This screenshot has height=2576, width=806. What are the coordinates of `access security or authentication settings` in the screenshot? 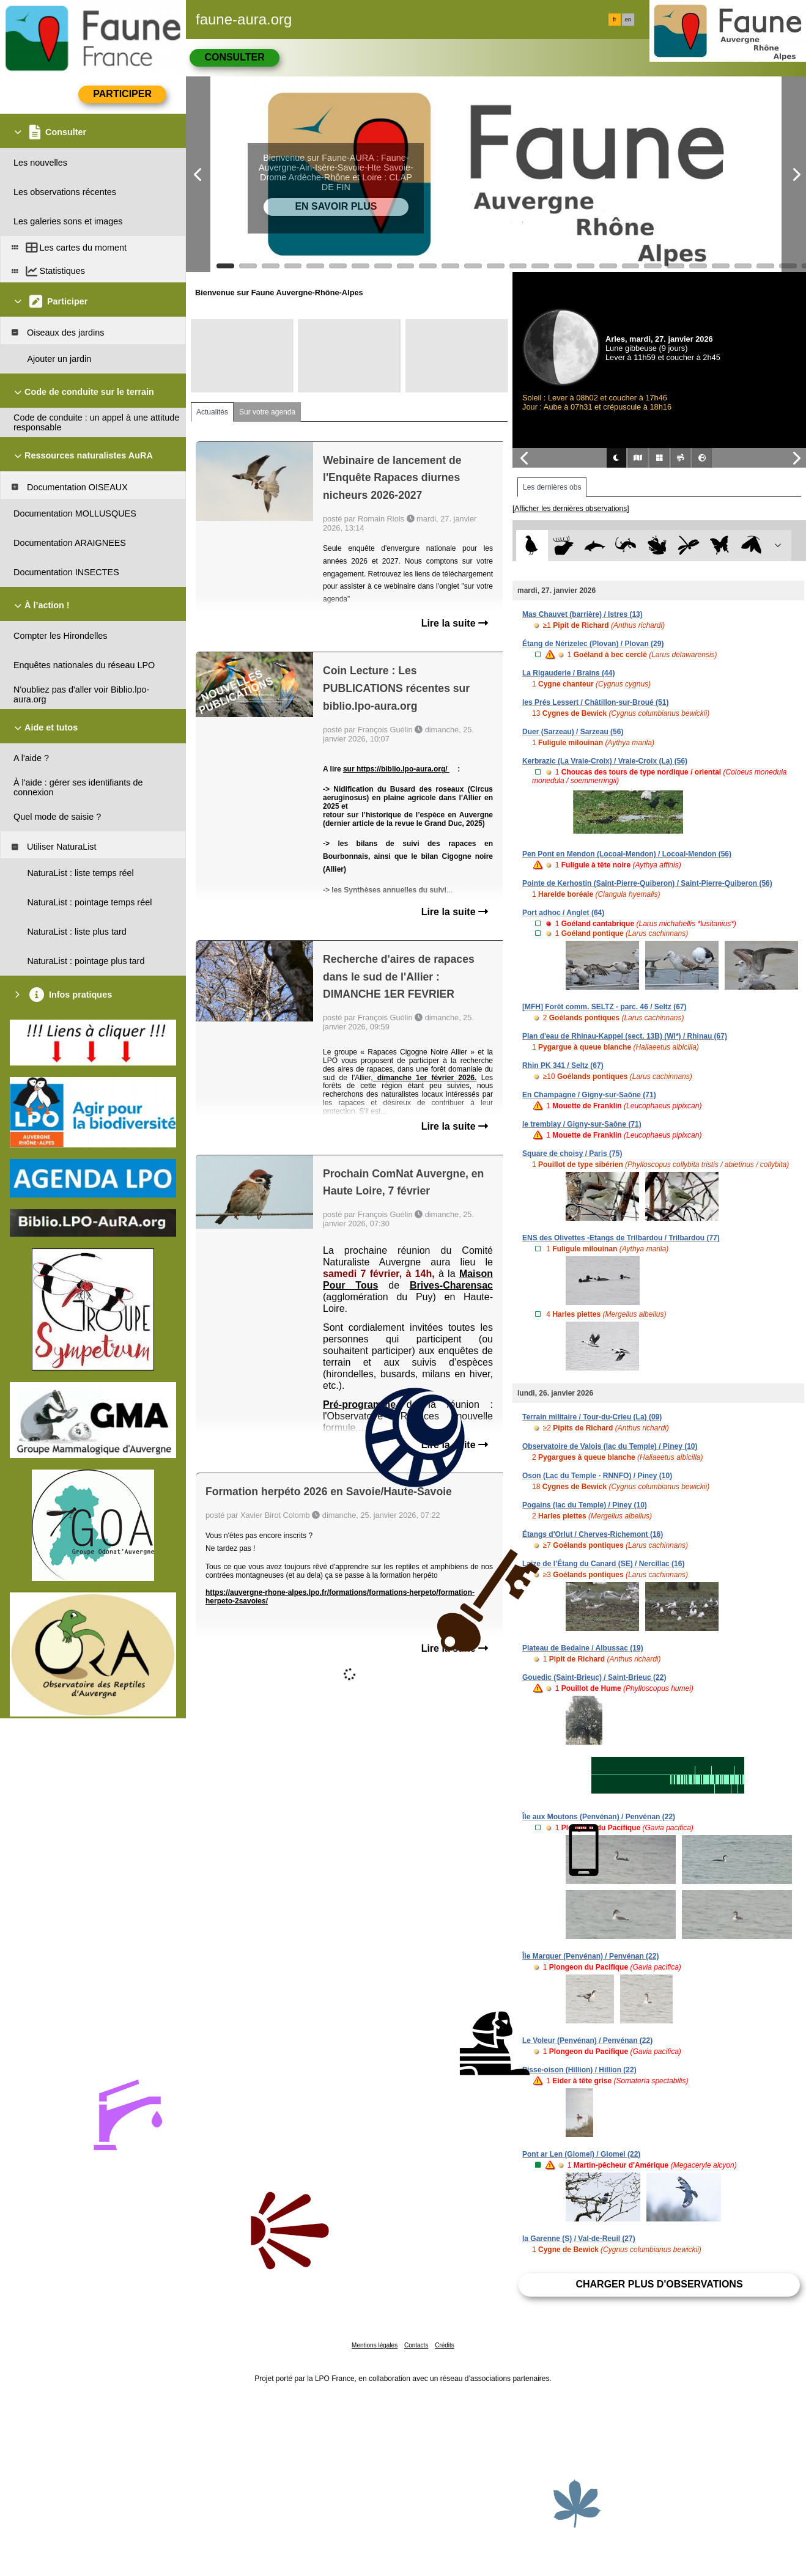 It's located at (489, 1600).